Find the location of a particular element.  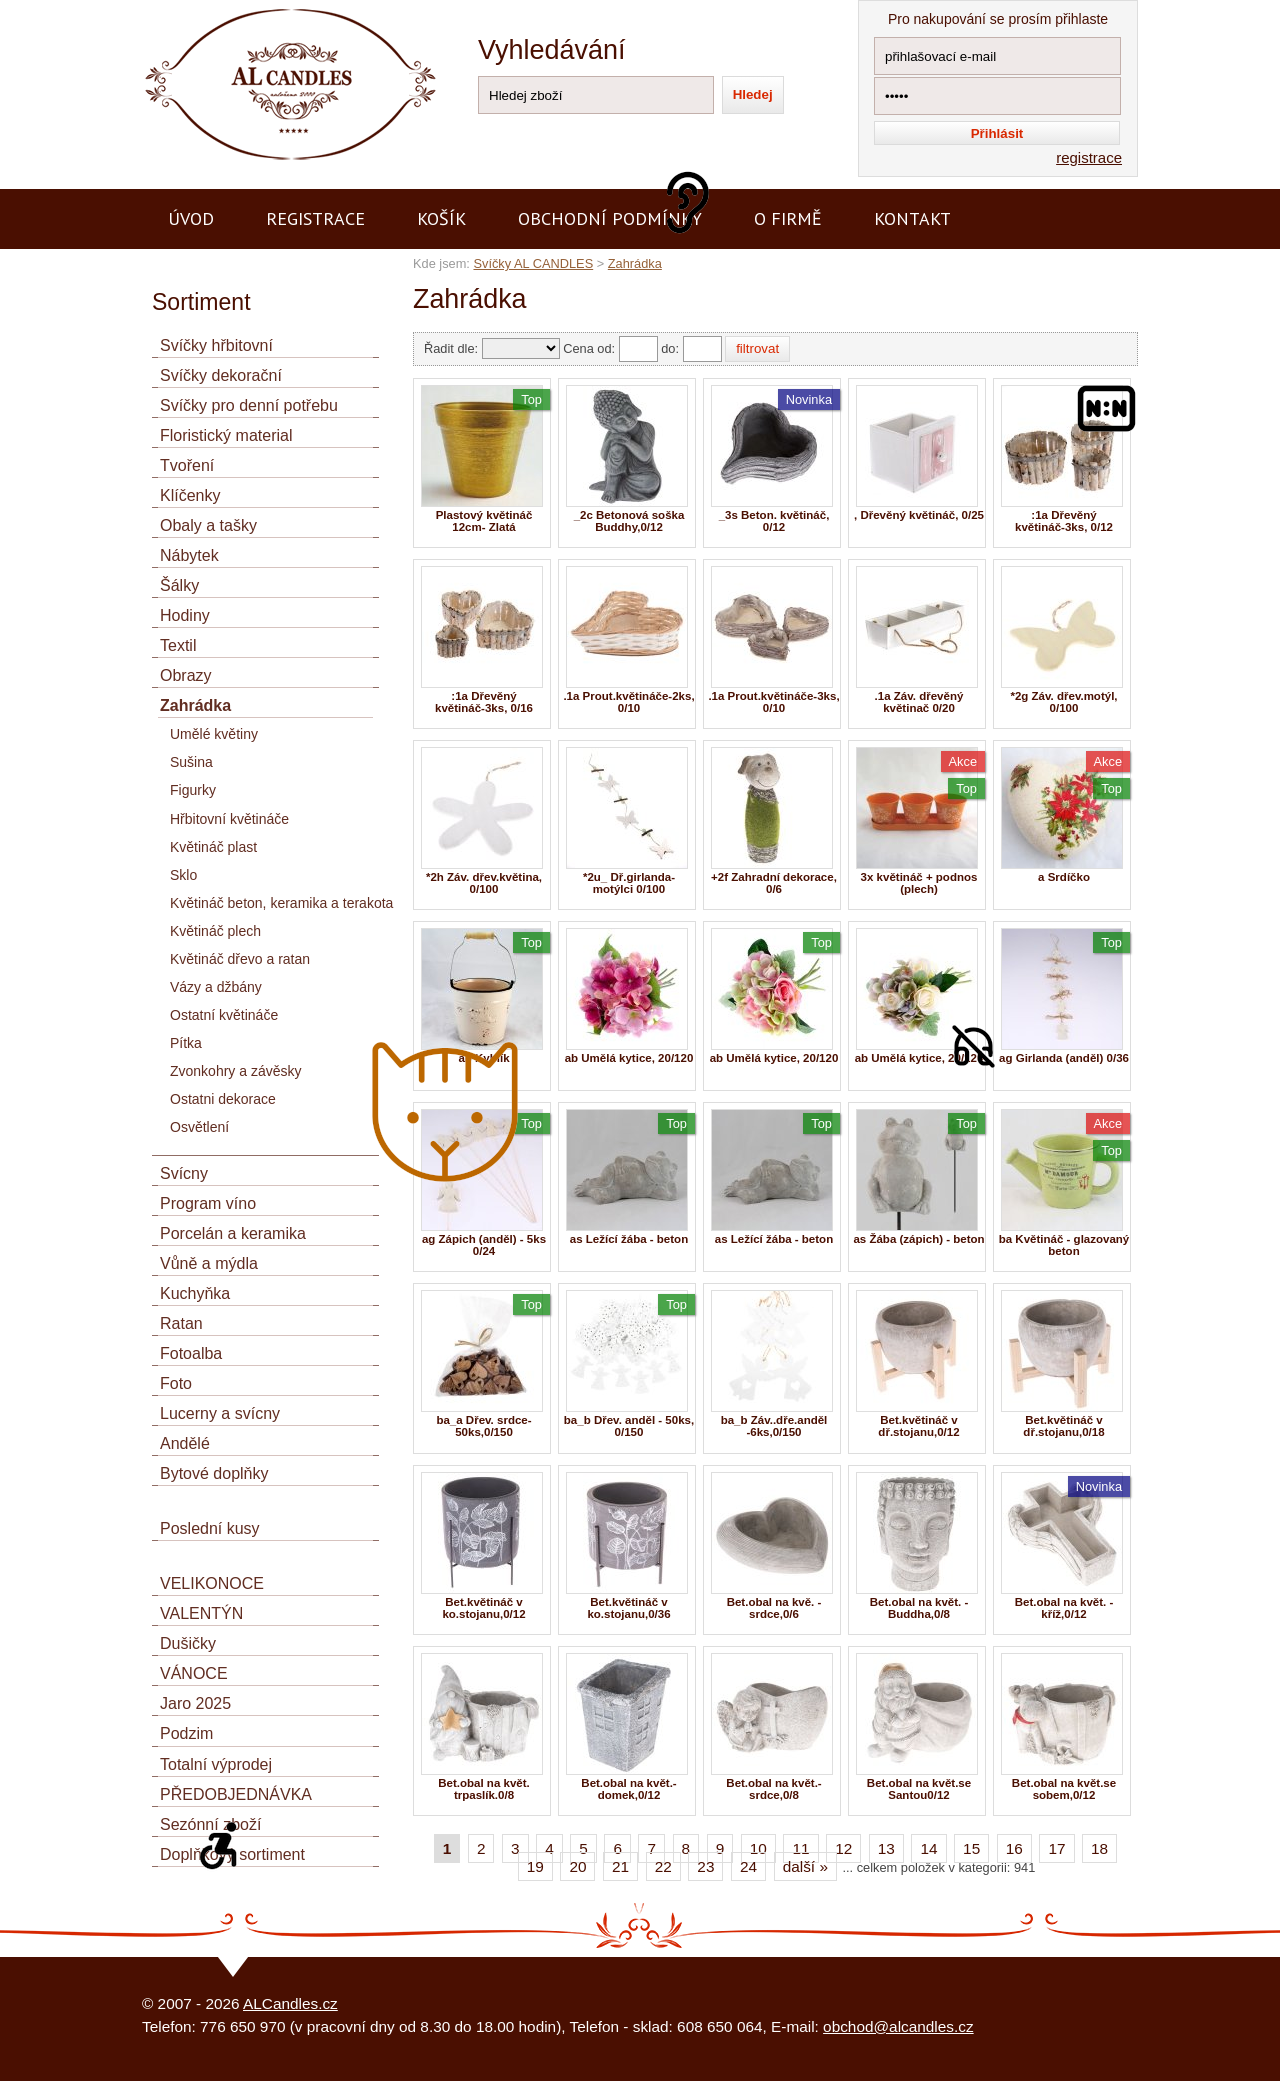

indicates a many-to-many database relationship is located at coordinates (1106, 408).